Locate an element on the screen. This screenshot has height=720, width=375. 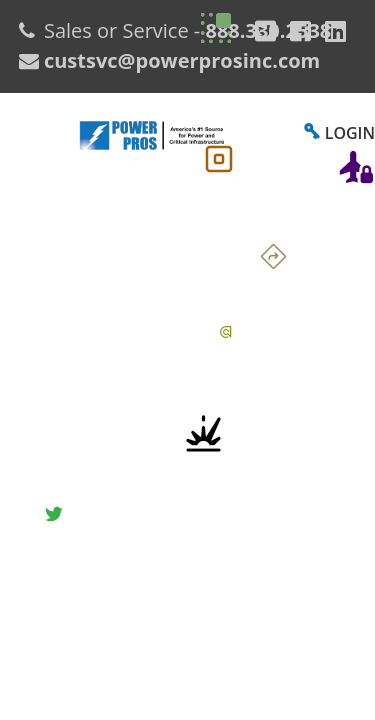
indicates an explosion or blast effect is located at coordinates (203, 434).